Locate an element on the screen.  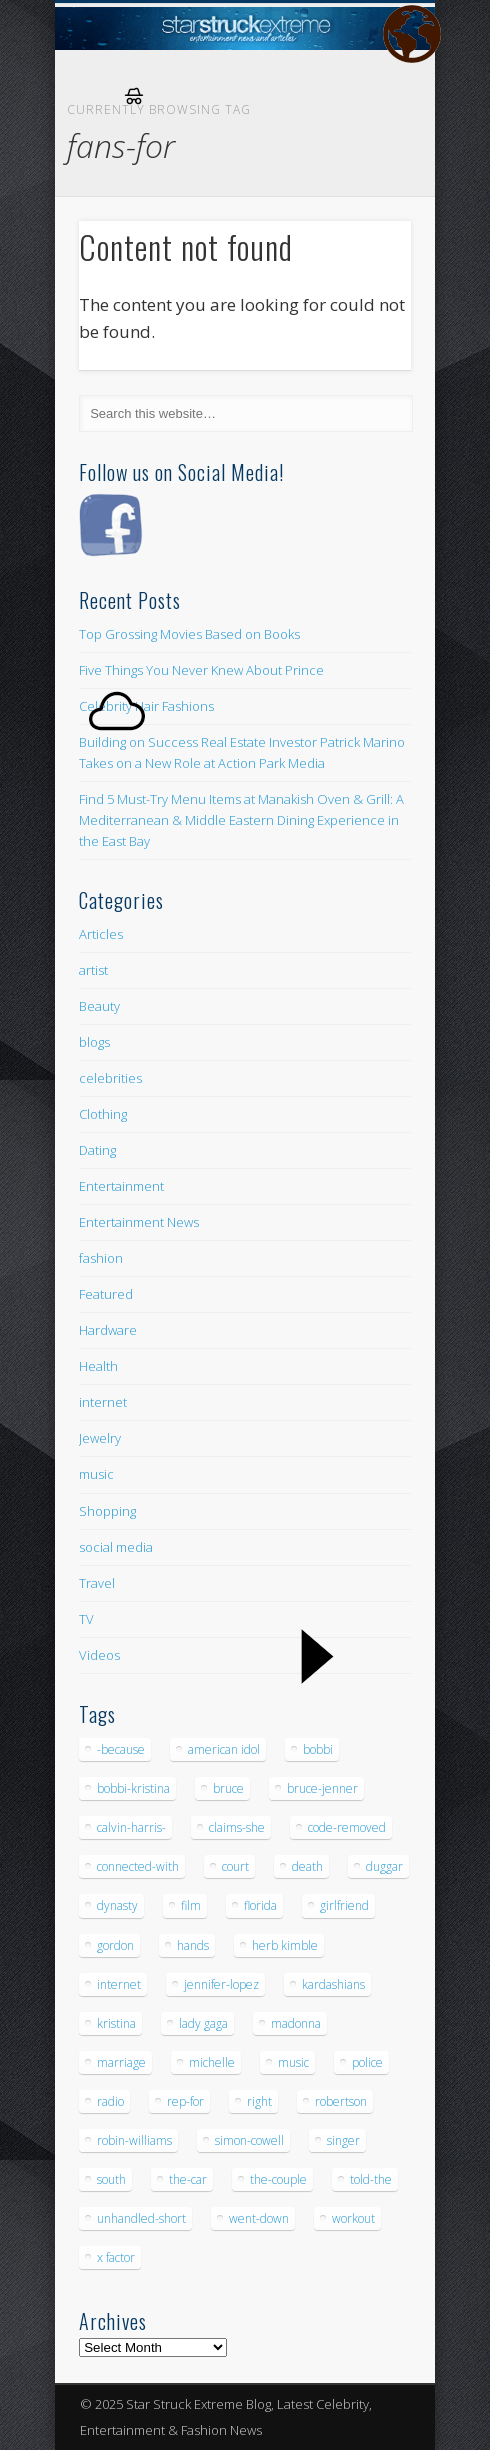
indicates cloudy weather conditions is located at coordinates (117, 711).